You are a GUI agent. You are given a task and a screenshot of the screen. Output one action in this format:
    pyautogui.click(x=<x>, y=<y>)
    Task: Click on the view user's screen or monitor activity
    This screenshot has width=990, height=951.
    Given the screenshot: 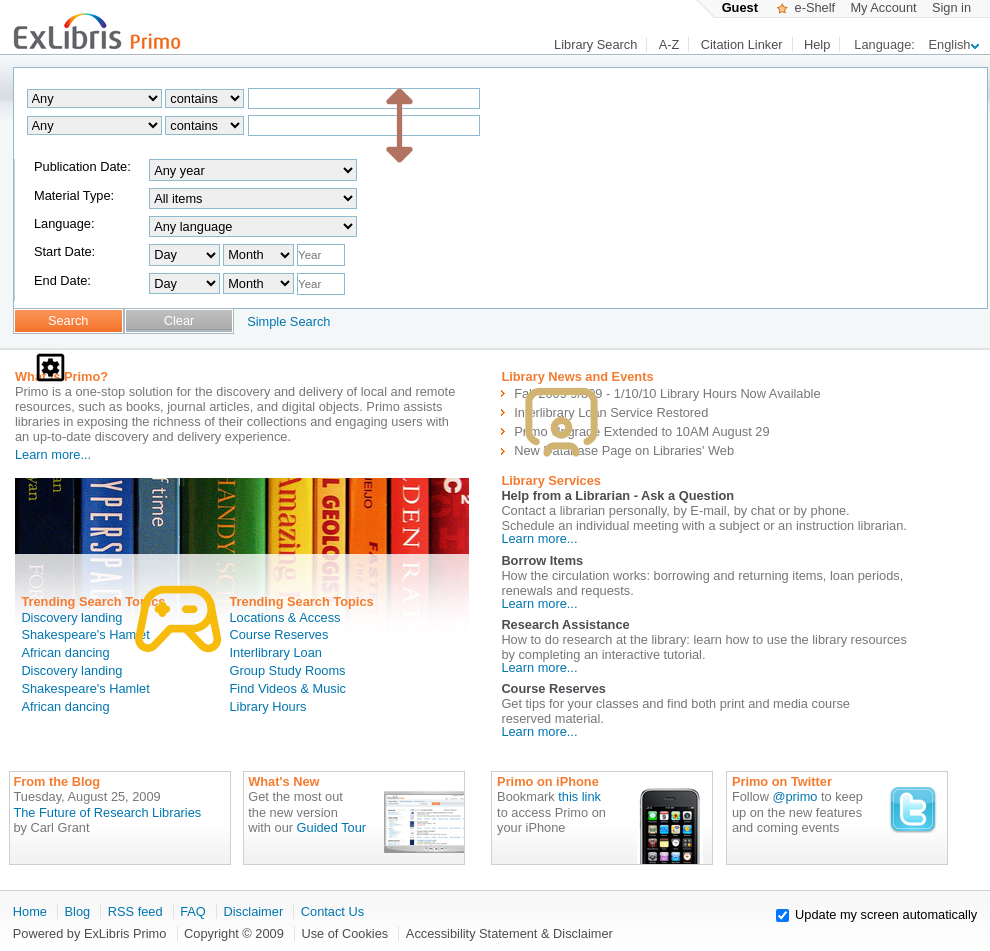 What is the action you would take?
    pyautogui.click(x=561, y=420)
    